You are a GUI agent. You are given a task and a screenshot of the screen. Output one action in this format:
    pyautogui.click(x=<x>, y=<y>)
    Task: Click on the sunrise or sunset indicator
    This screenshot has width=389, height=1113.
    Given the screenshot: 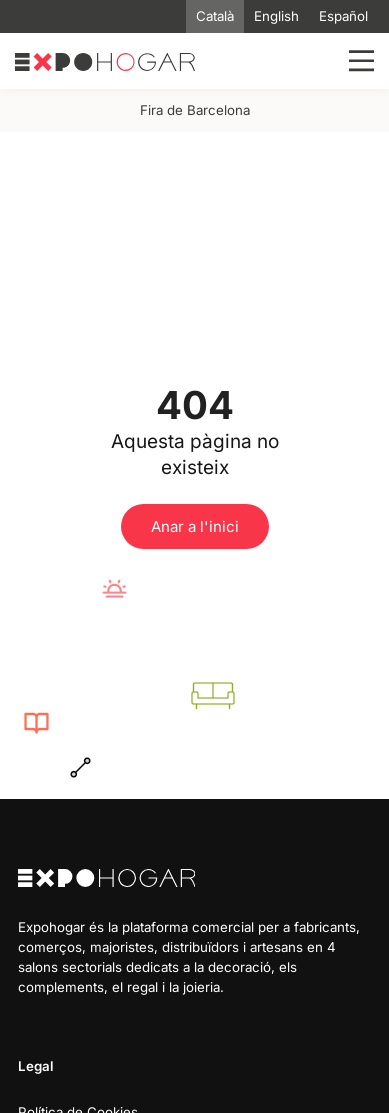 What is the action you would take?
    pyautogui.click(x=114, y=589)
    